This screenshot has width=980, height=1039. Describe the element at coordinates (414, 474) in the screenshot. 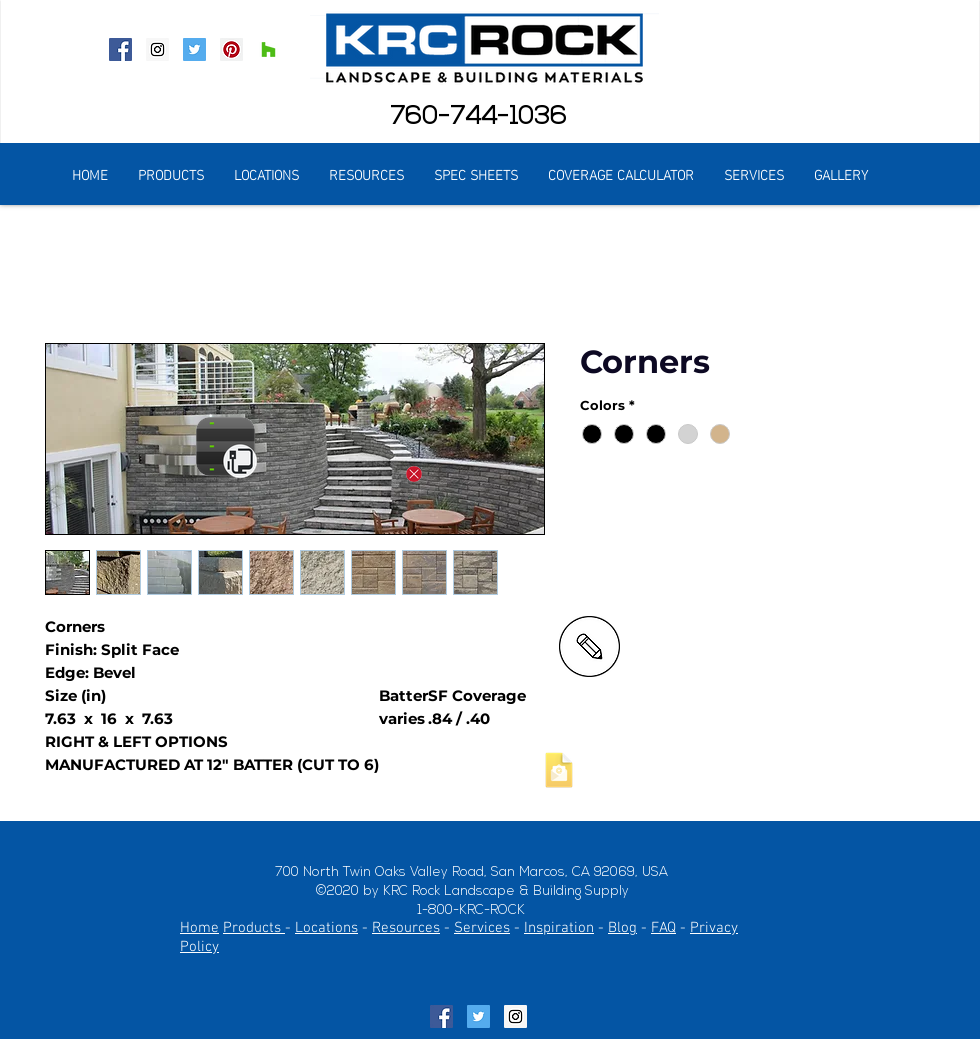

I see `indicates a sync error with a shared file or folder` at that location.